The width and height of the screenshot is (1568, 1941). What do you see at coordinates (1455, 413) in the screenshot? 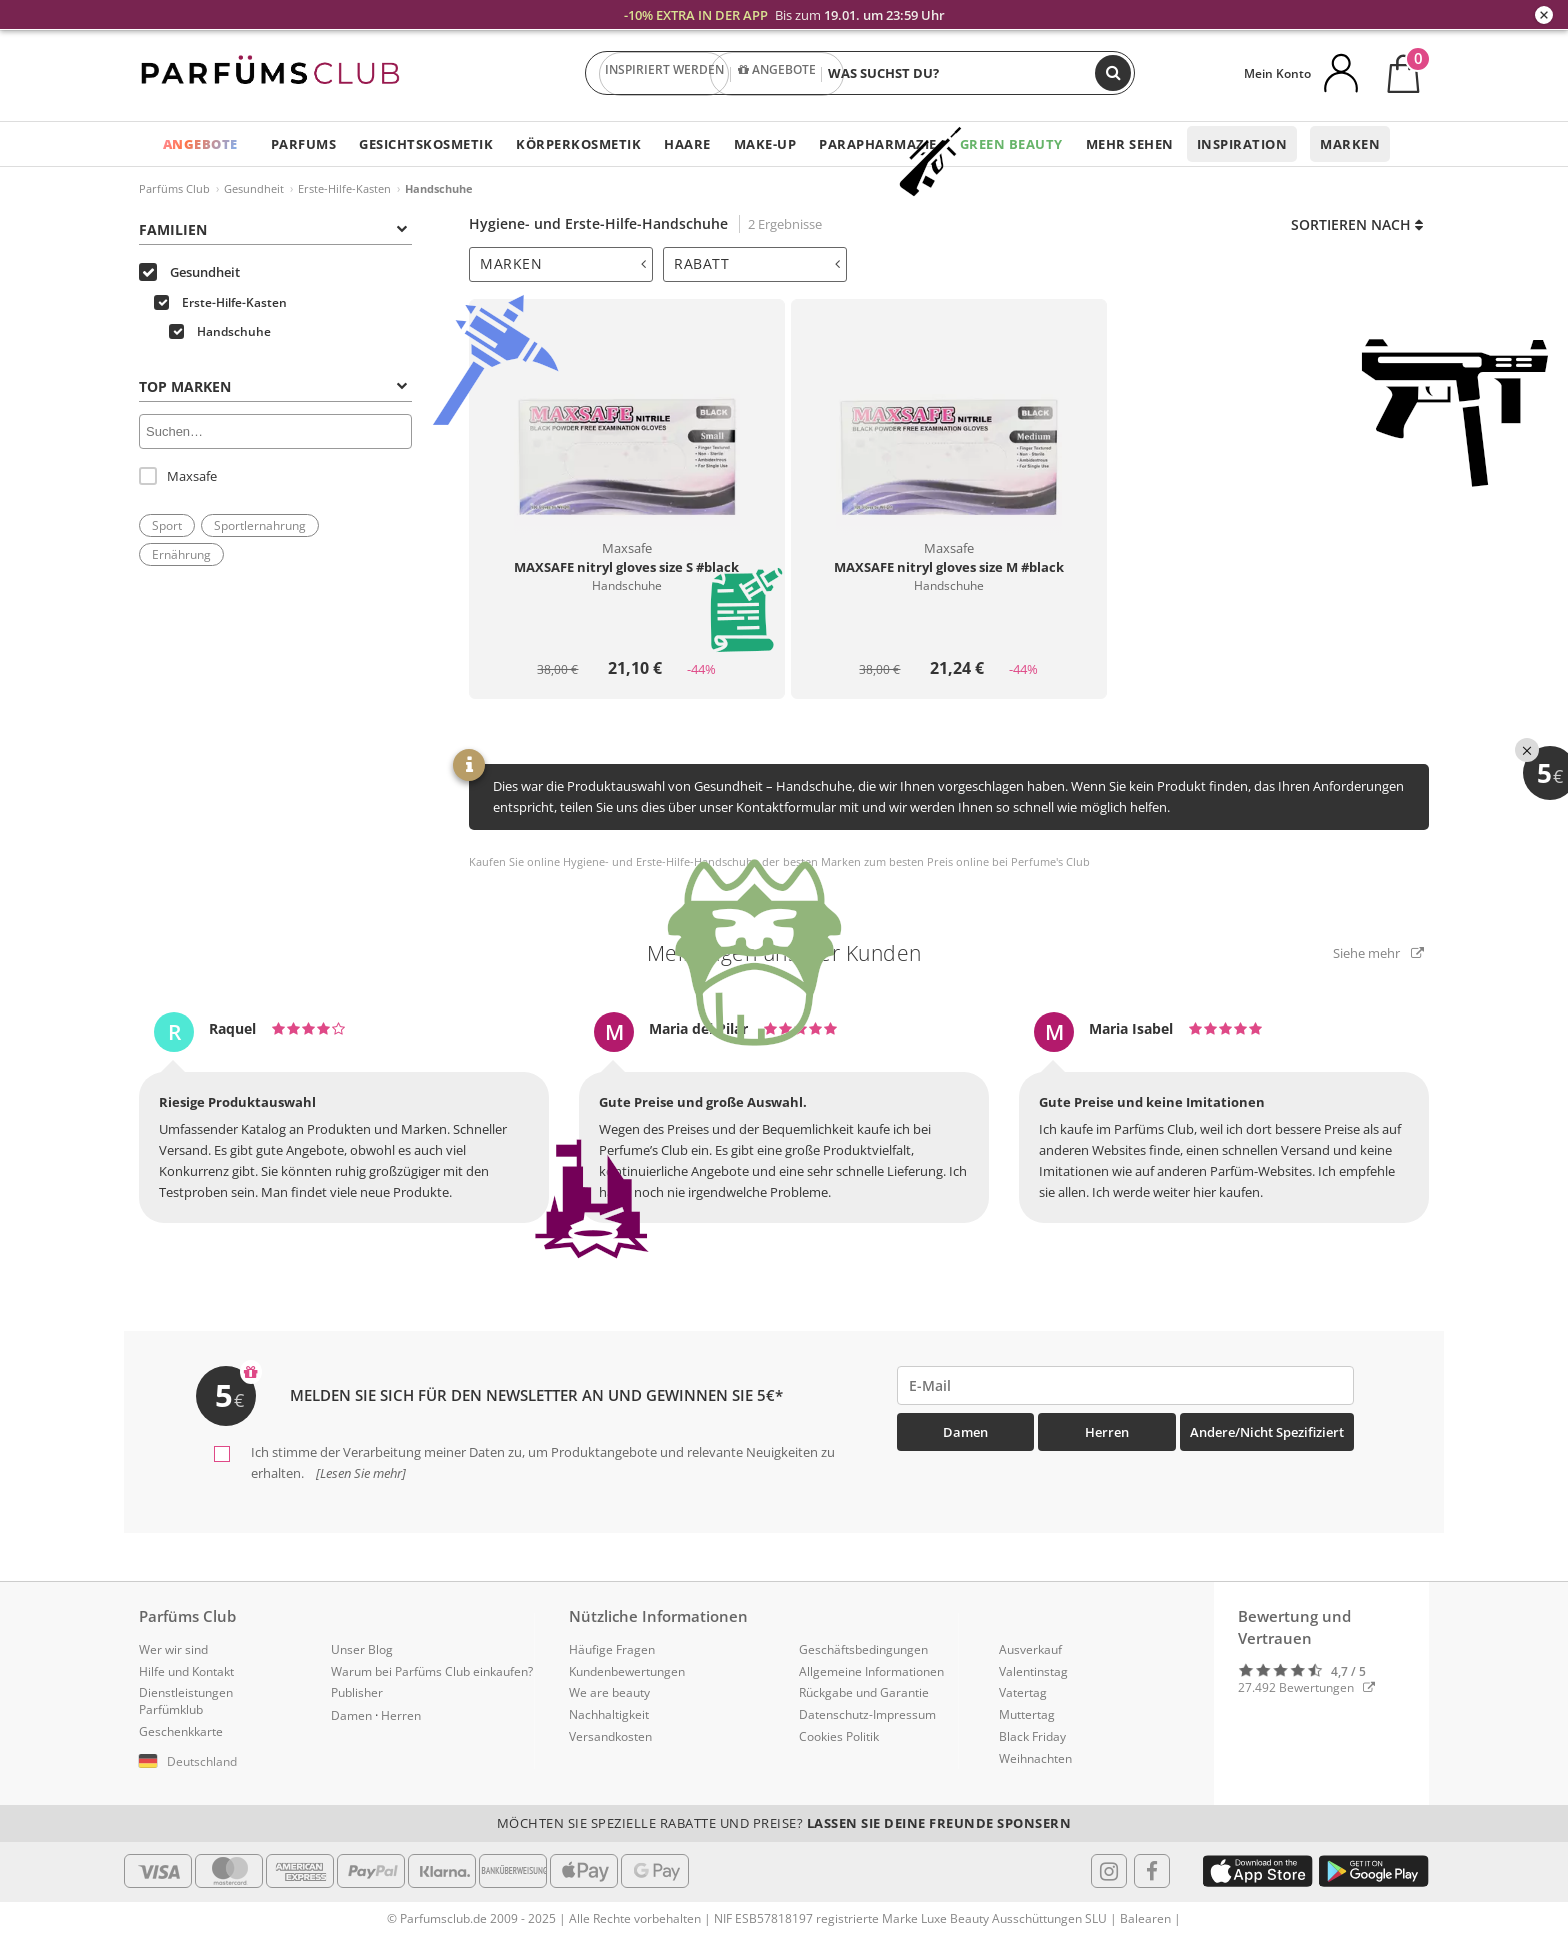
I see `select submachine gun weapon in game inventory` at bounding box center [1455, 413].